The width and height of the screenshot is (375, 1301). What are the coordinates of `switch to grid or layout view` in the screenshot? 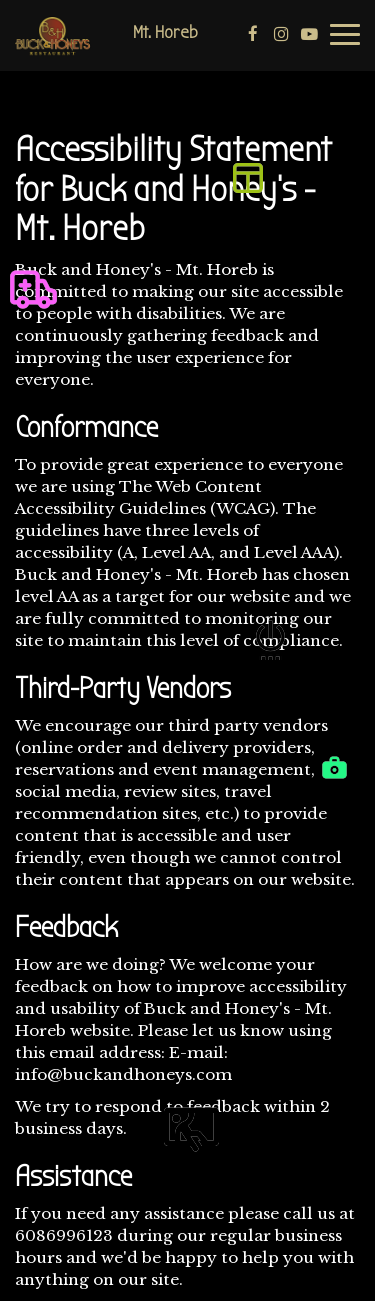 It's located at (248, 178).